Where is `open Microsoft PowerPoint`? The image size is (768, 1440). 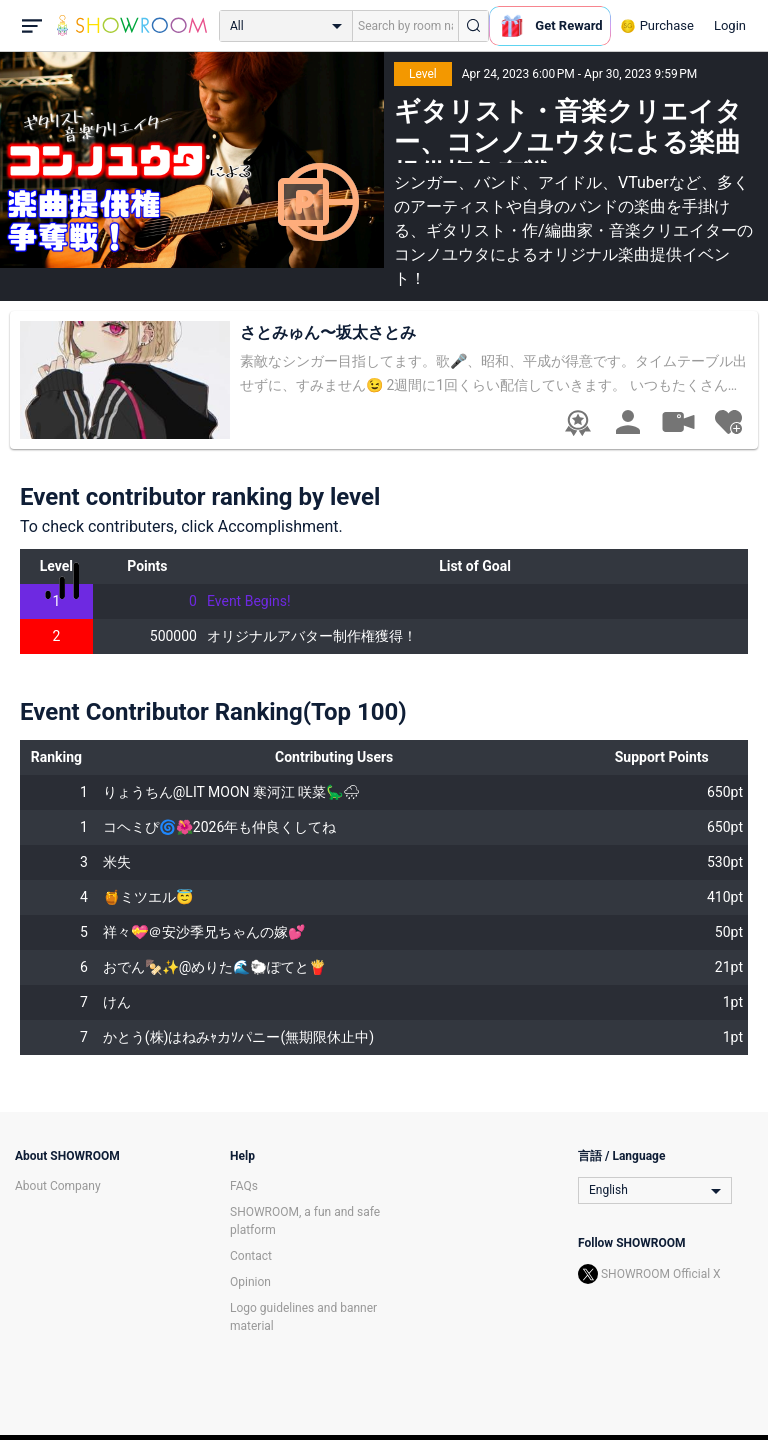
open Microsoft PowerPoint is located at coordinates (317, 202).